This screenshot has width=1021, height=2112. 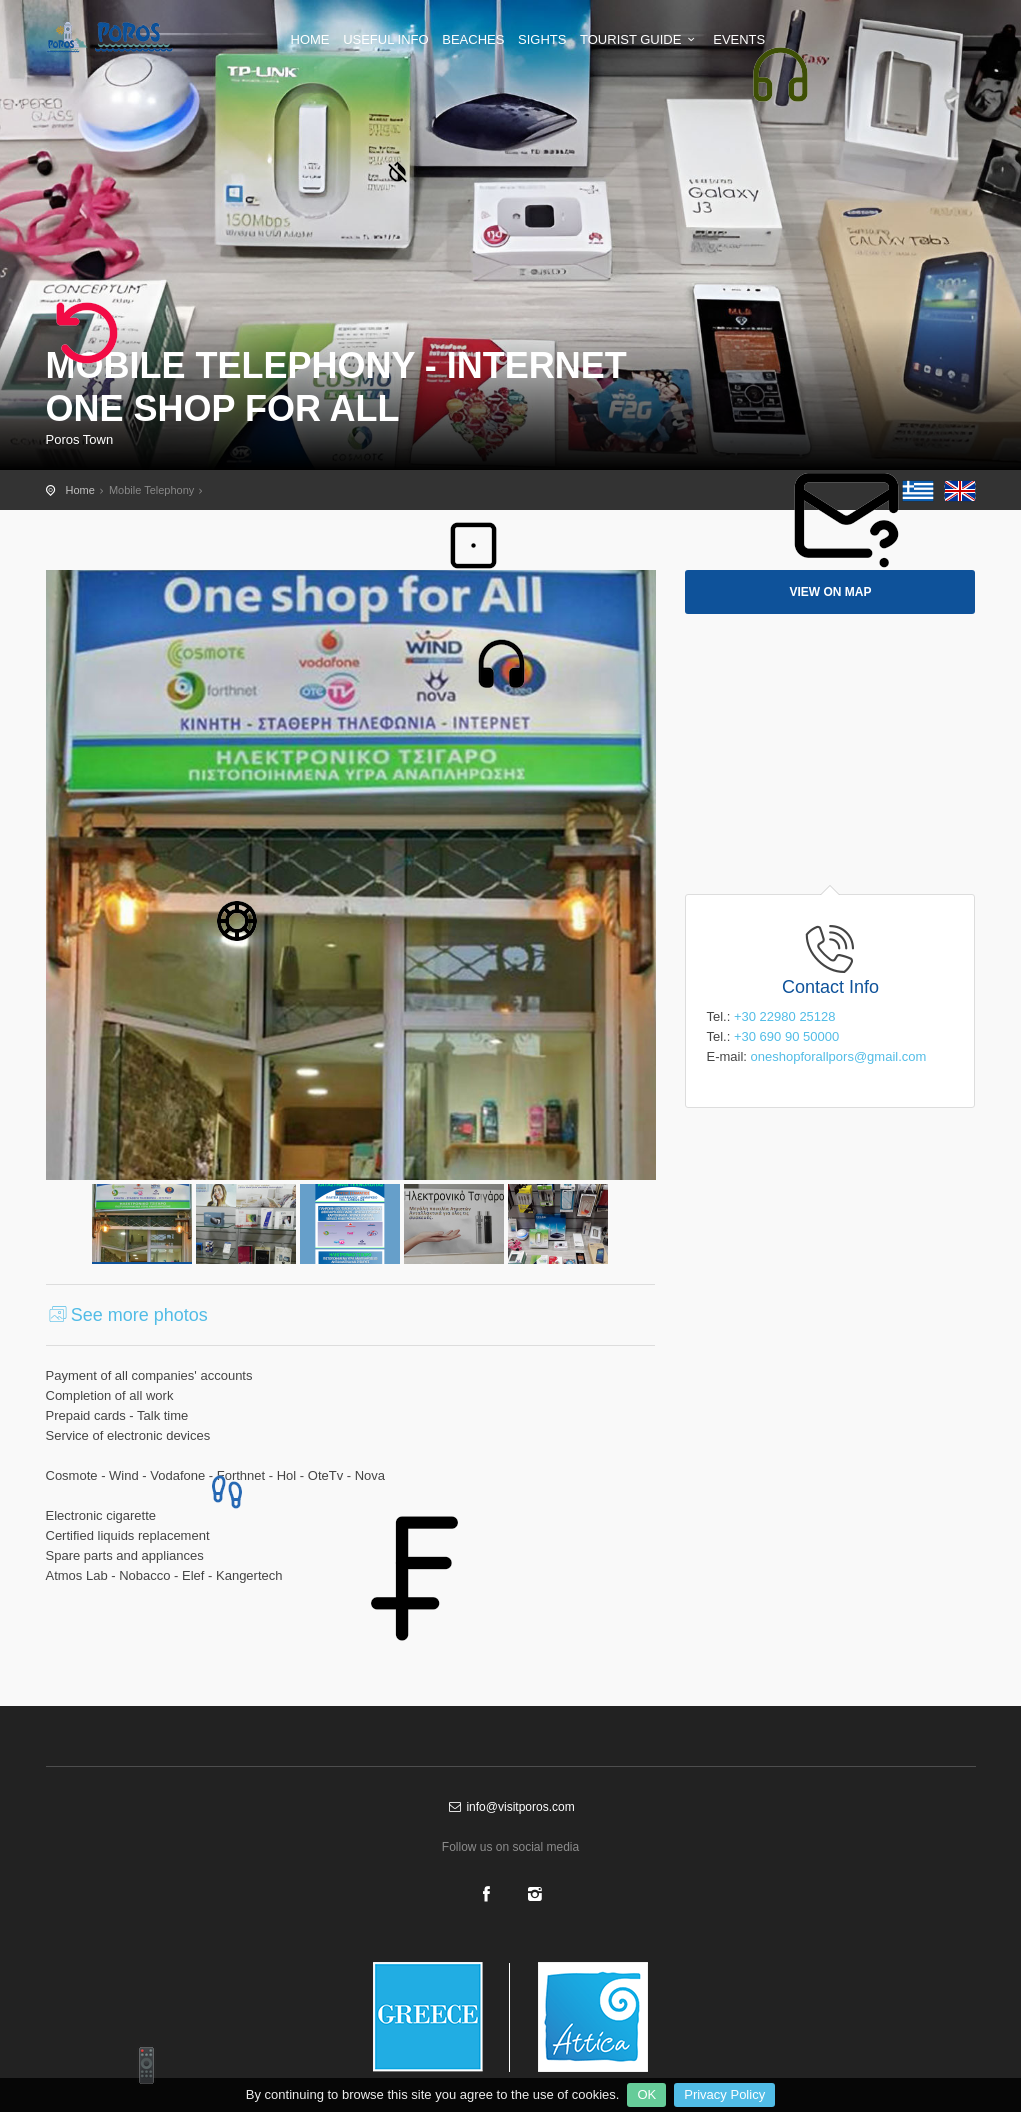 What do you see at coordinates (501, 667) in the screenshot?
I see `access audio or voice support` at bounding box center [501, 667].